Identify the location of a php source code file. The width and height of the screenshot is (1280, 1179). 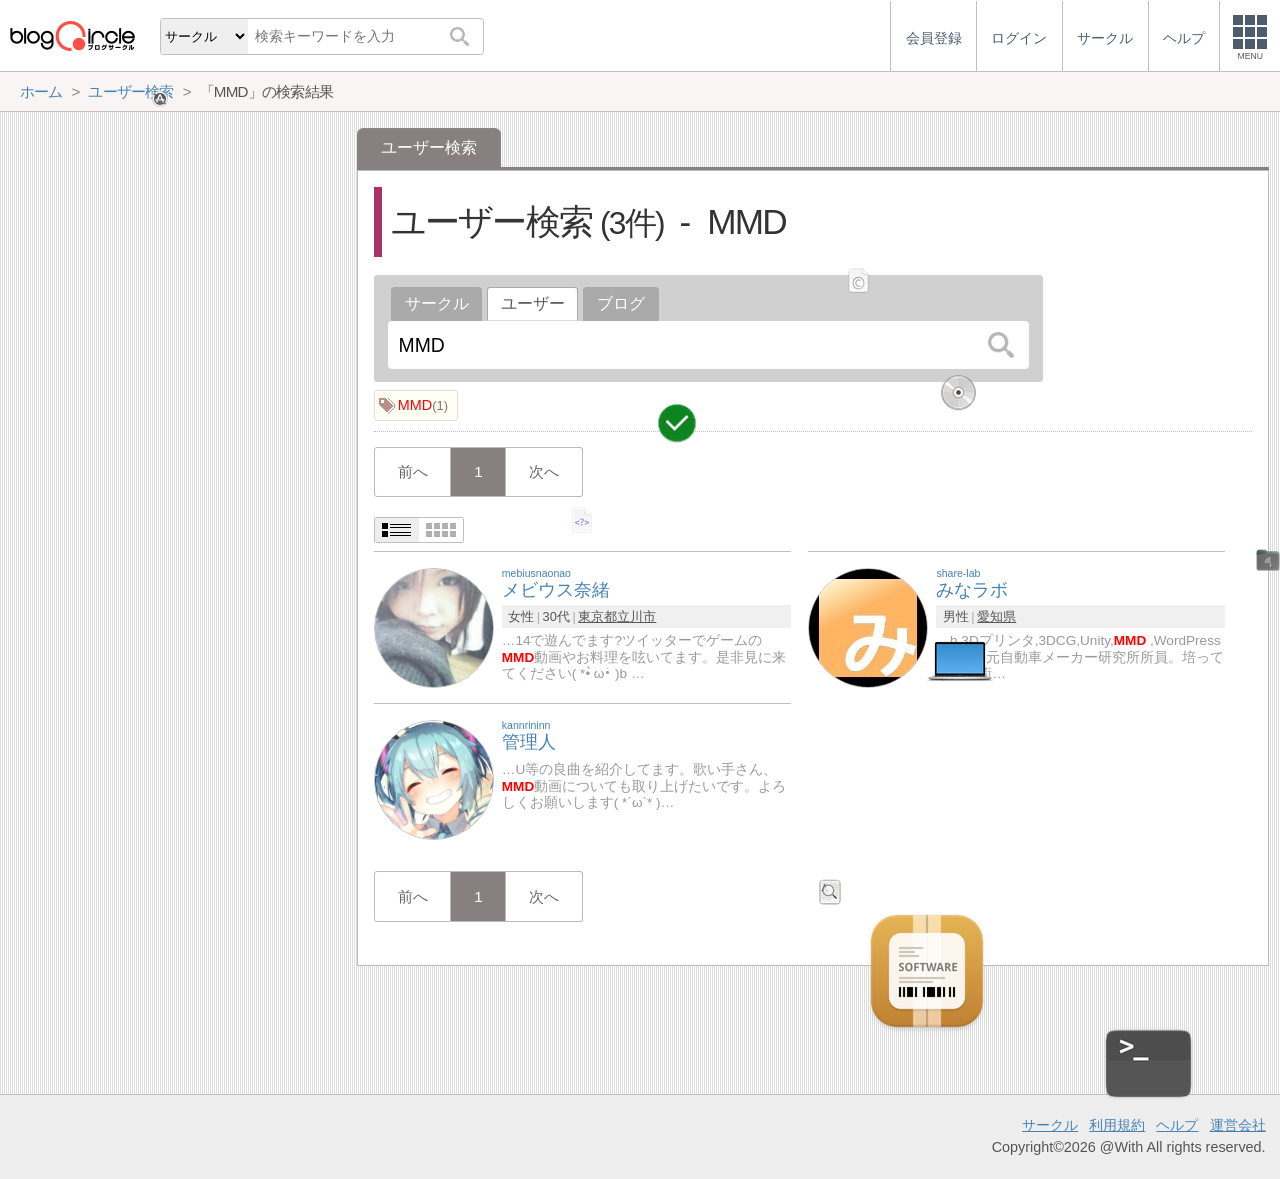
(582, 520).